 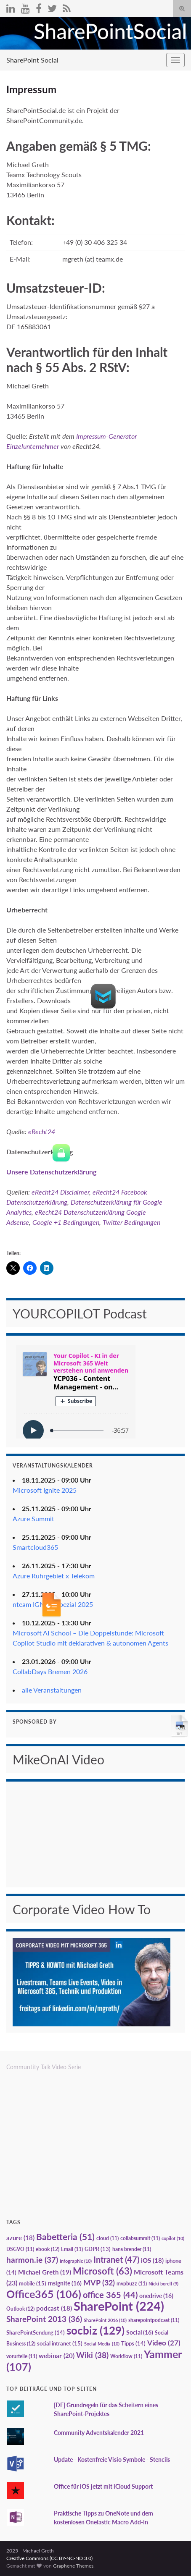 What do you see at coordinates (179, 1726) in the screenshot?
I see `a tiff image file` at bounding box center [179, 1726].